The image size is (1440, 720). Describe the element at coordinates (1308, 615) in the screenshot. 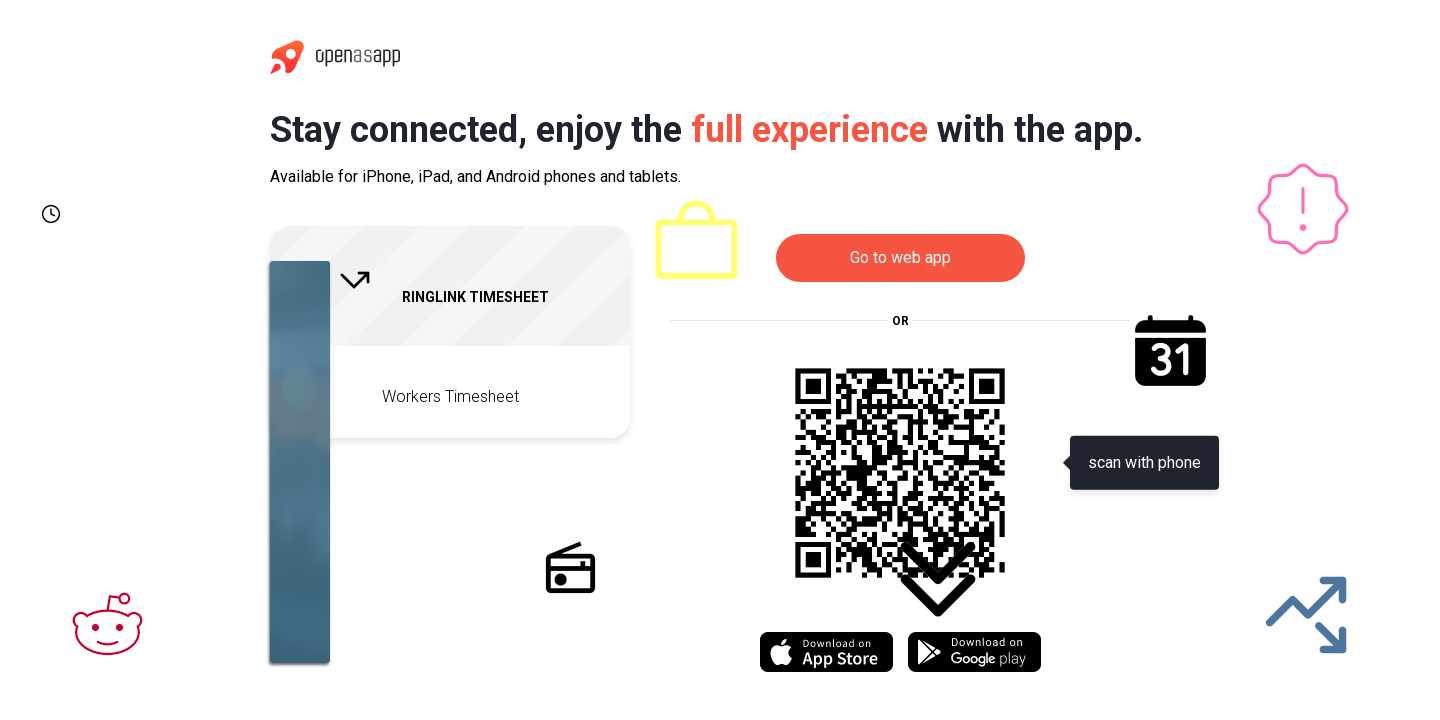

I see `view market trends and fluctuations` at that location.